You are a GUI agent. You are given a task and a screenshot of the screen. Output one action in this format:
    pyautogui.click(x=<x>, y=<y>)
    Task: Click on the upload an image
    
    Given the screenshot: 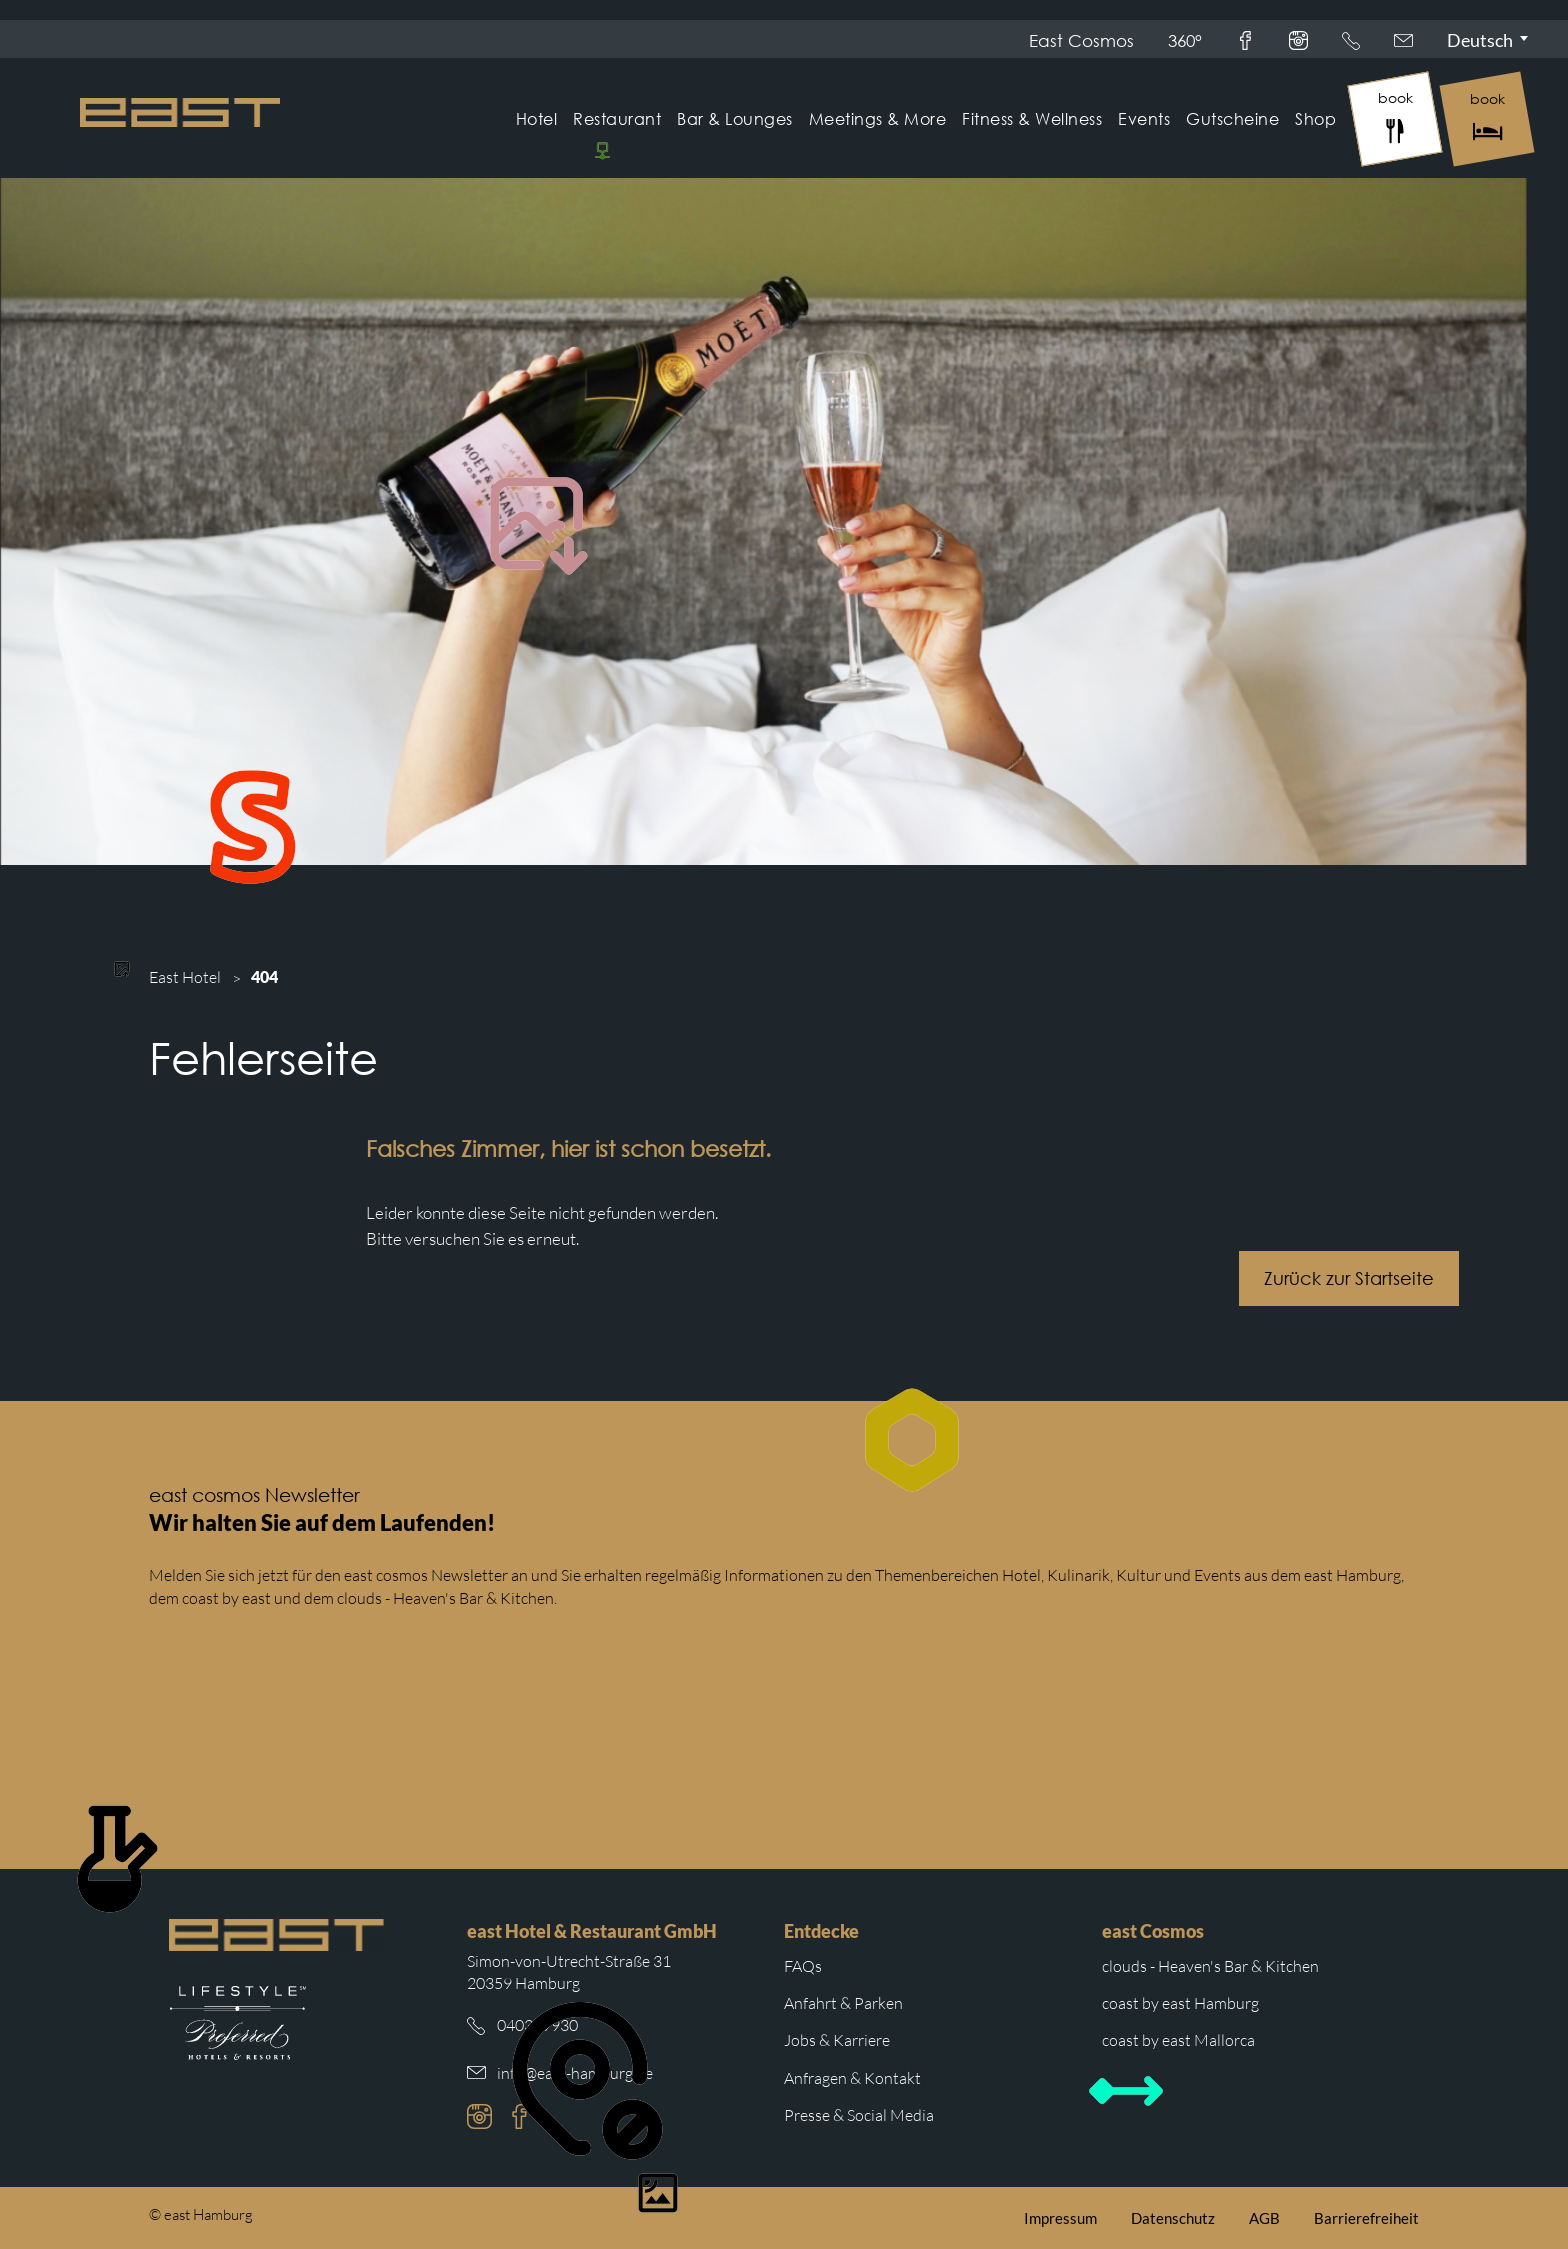 What is the action you would take?
    pyautogui.click(x=122, y=969)
    